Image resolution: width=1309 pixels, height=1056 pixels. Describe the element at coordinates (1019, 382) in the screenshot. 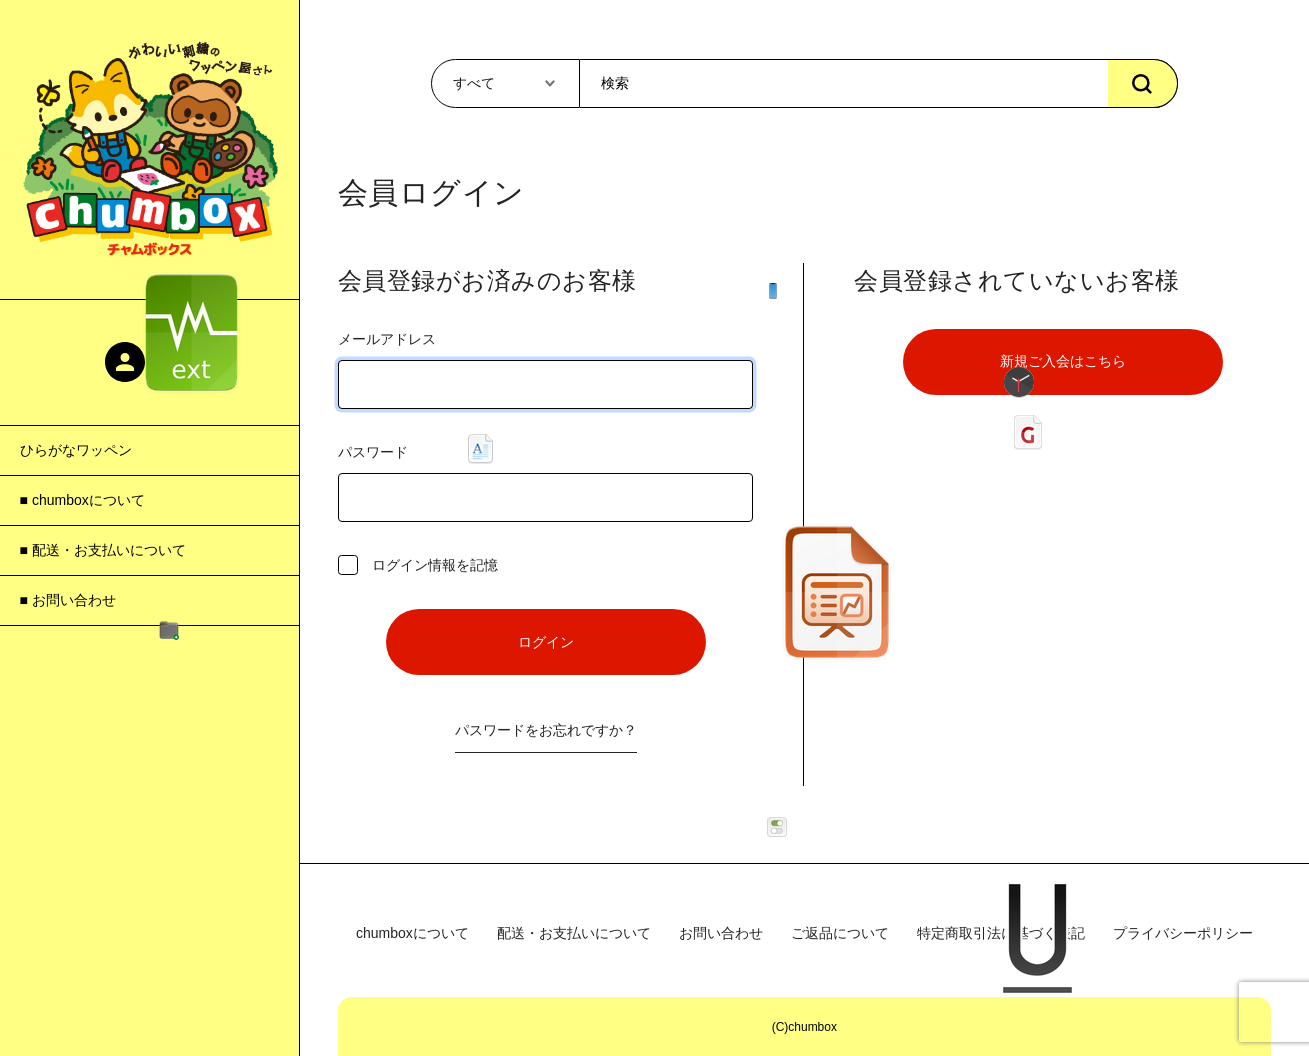

I see `indicates an urgent or time-sensitive notification` at that location.